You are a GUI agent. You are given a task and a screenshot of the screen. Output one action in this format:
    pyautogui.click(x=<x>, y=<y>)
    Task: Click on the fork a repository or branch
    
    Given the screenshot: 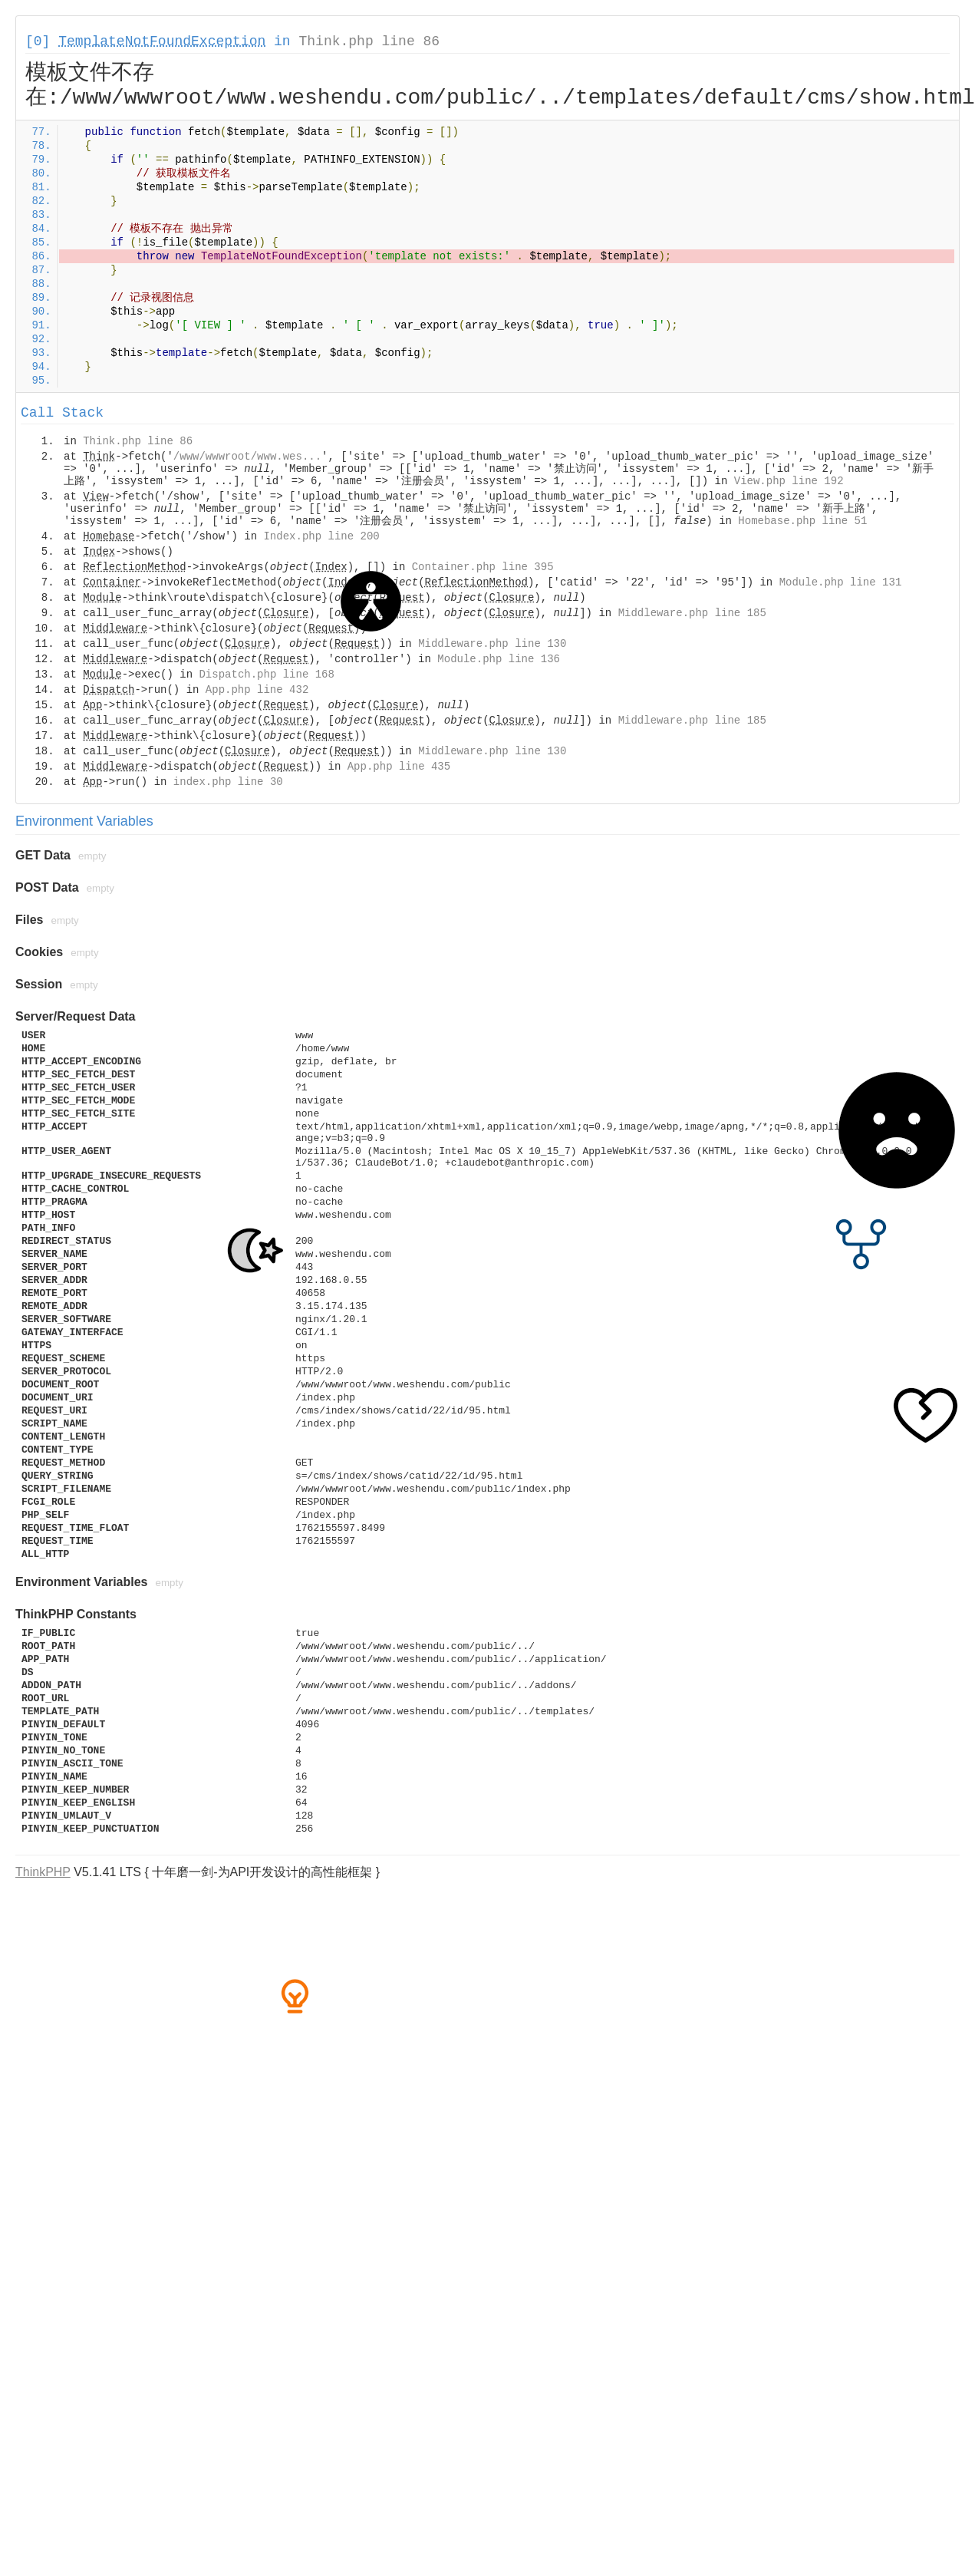 What is the action you would take?
    pyautogui.click(x=861, y=1244)
    